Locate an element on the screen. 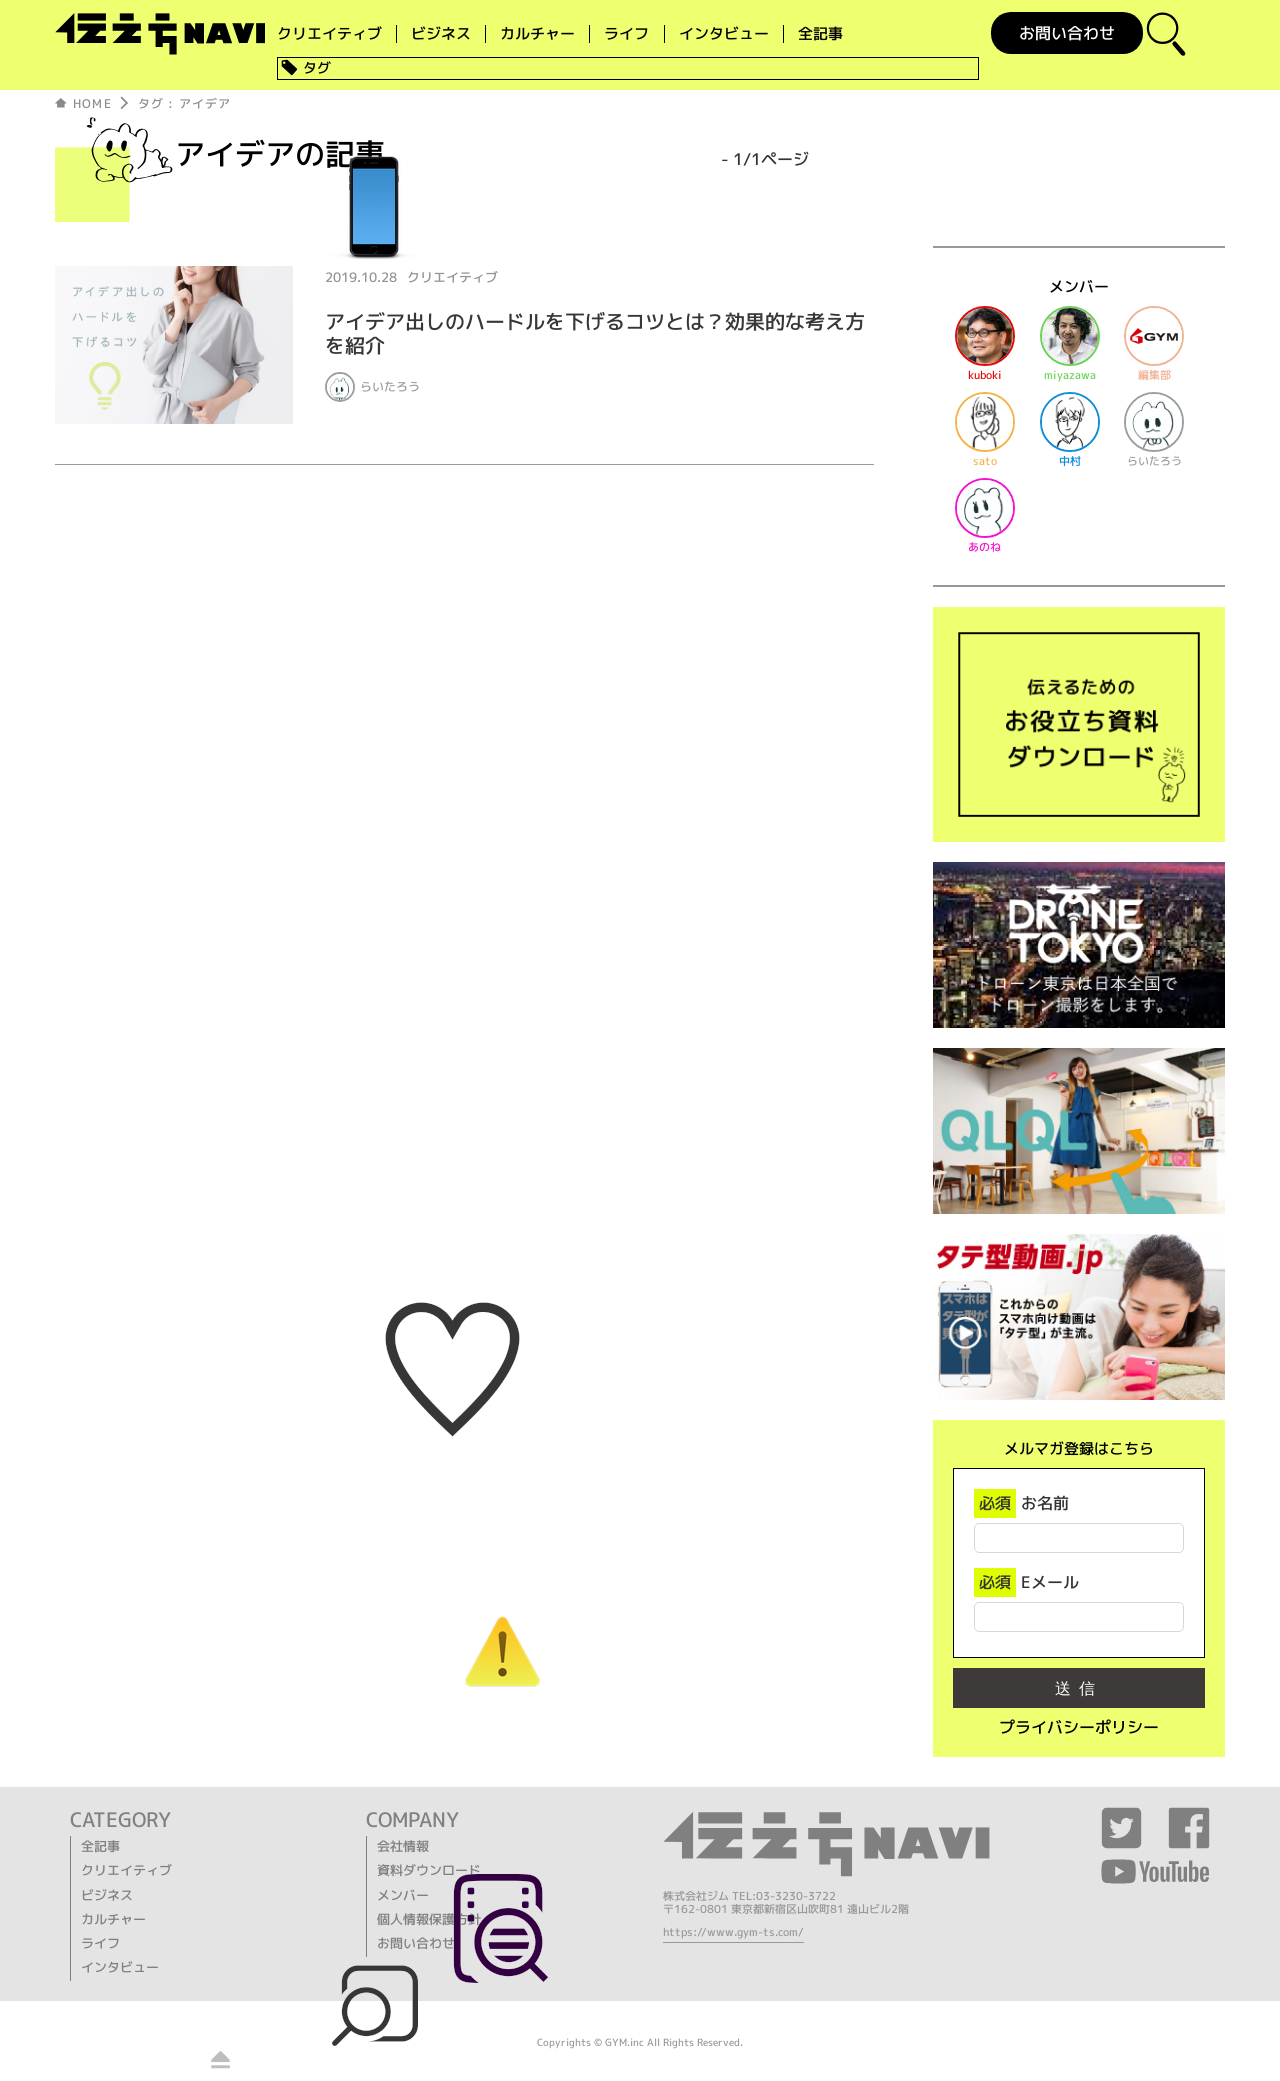 Image resolution: width=1280 pixels, height=2081 pixels. eject disc or removable media is located at coordinates (220, 2060).